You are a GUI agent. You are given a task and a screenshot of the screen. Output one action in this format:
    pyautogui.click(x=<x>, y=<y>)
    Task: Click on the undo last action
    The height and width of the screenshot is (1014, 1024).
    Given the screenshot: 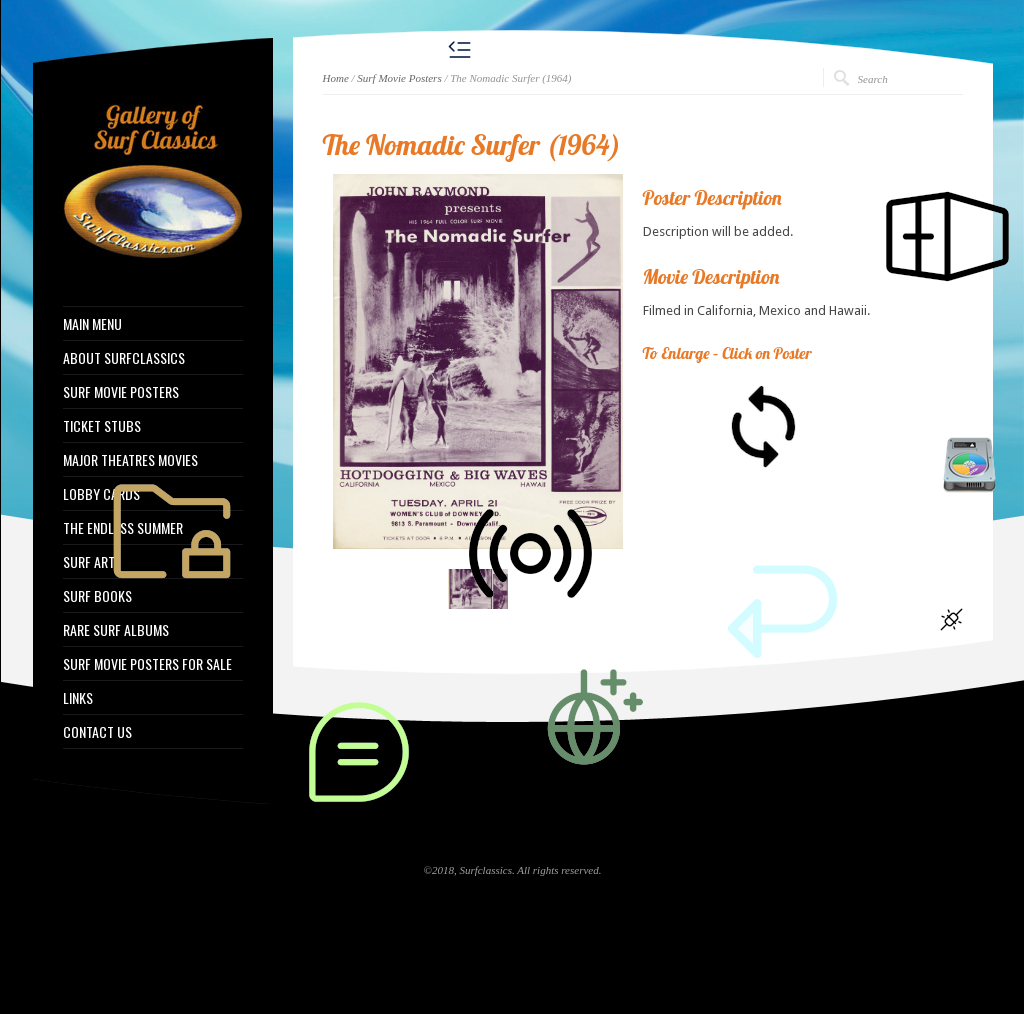 What is the action you would take?
    pyautogui.click(x=782, y=607)
    